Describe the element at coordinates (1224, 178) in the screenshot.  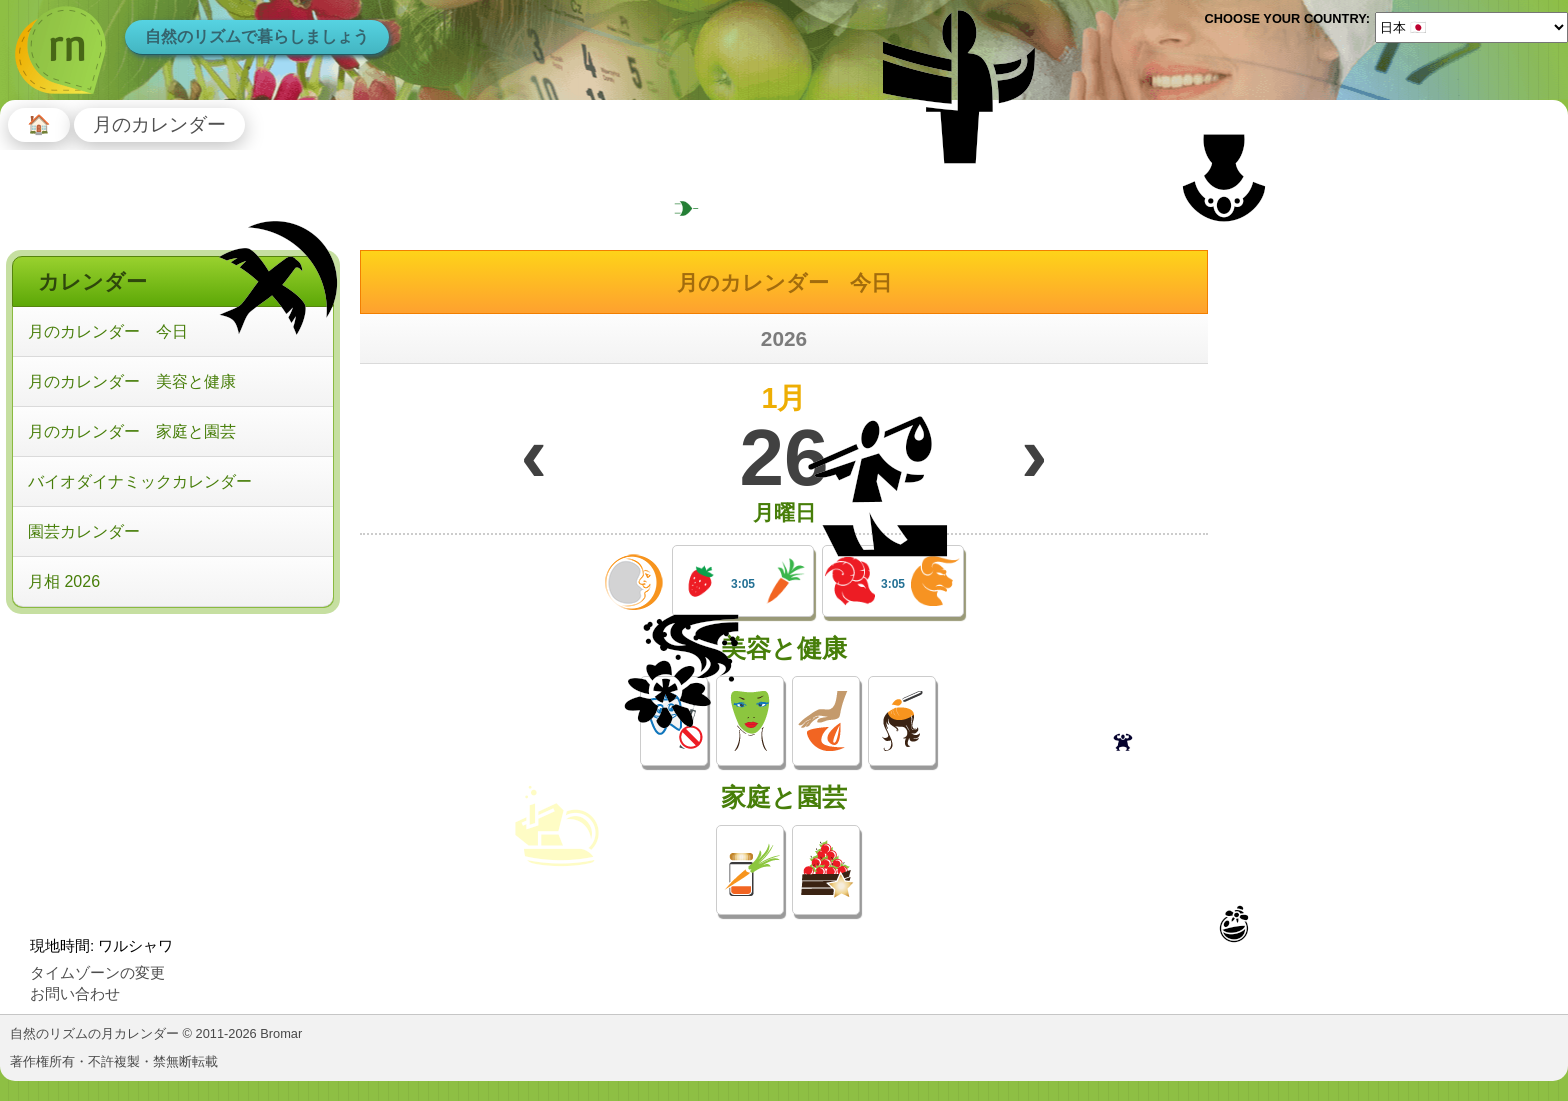
I see `view jewelry or accessories collection` at that location.